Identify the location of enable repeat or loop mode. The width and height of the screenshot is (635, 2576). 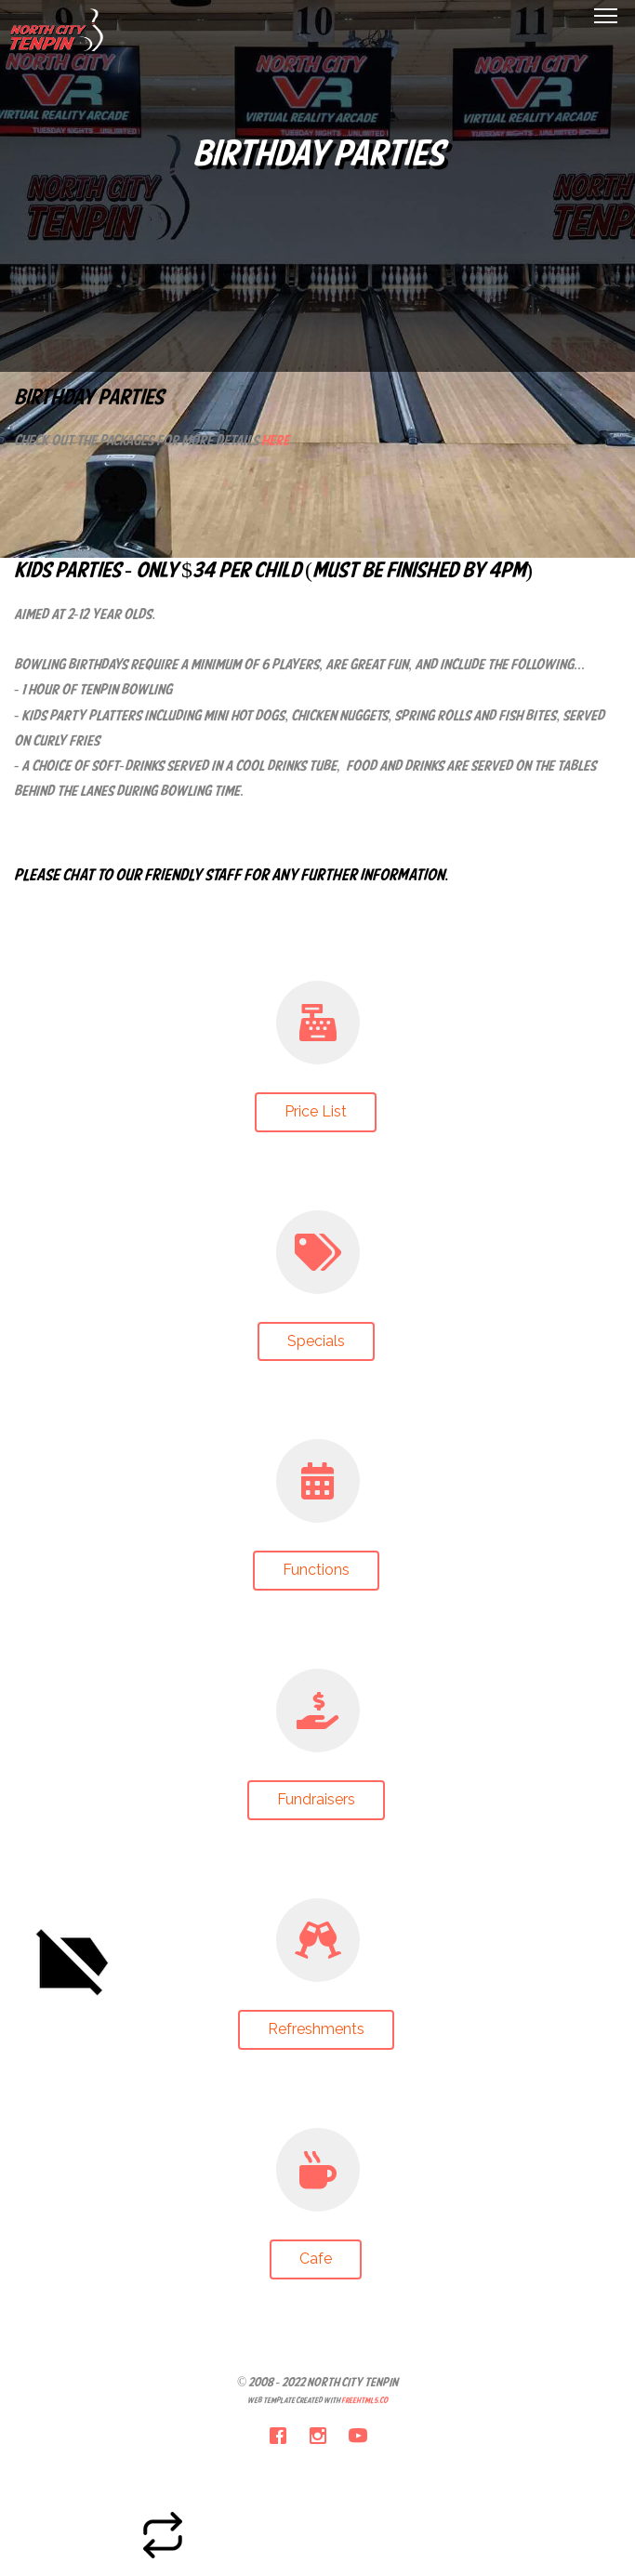
(163, 2535).